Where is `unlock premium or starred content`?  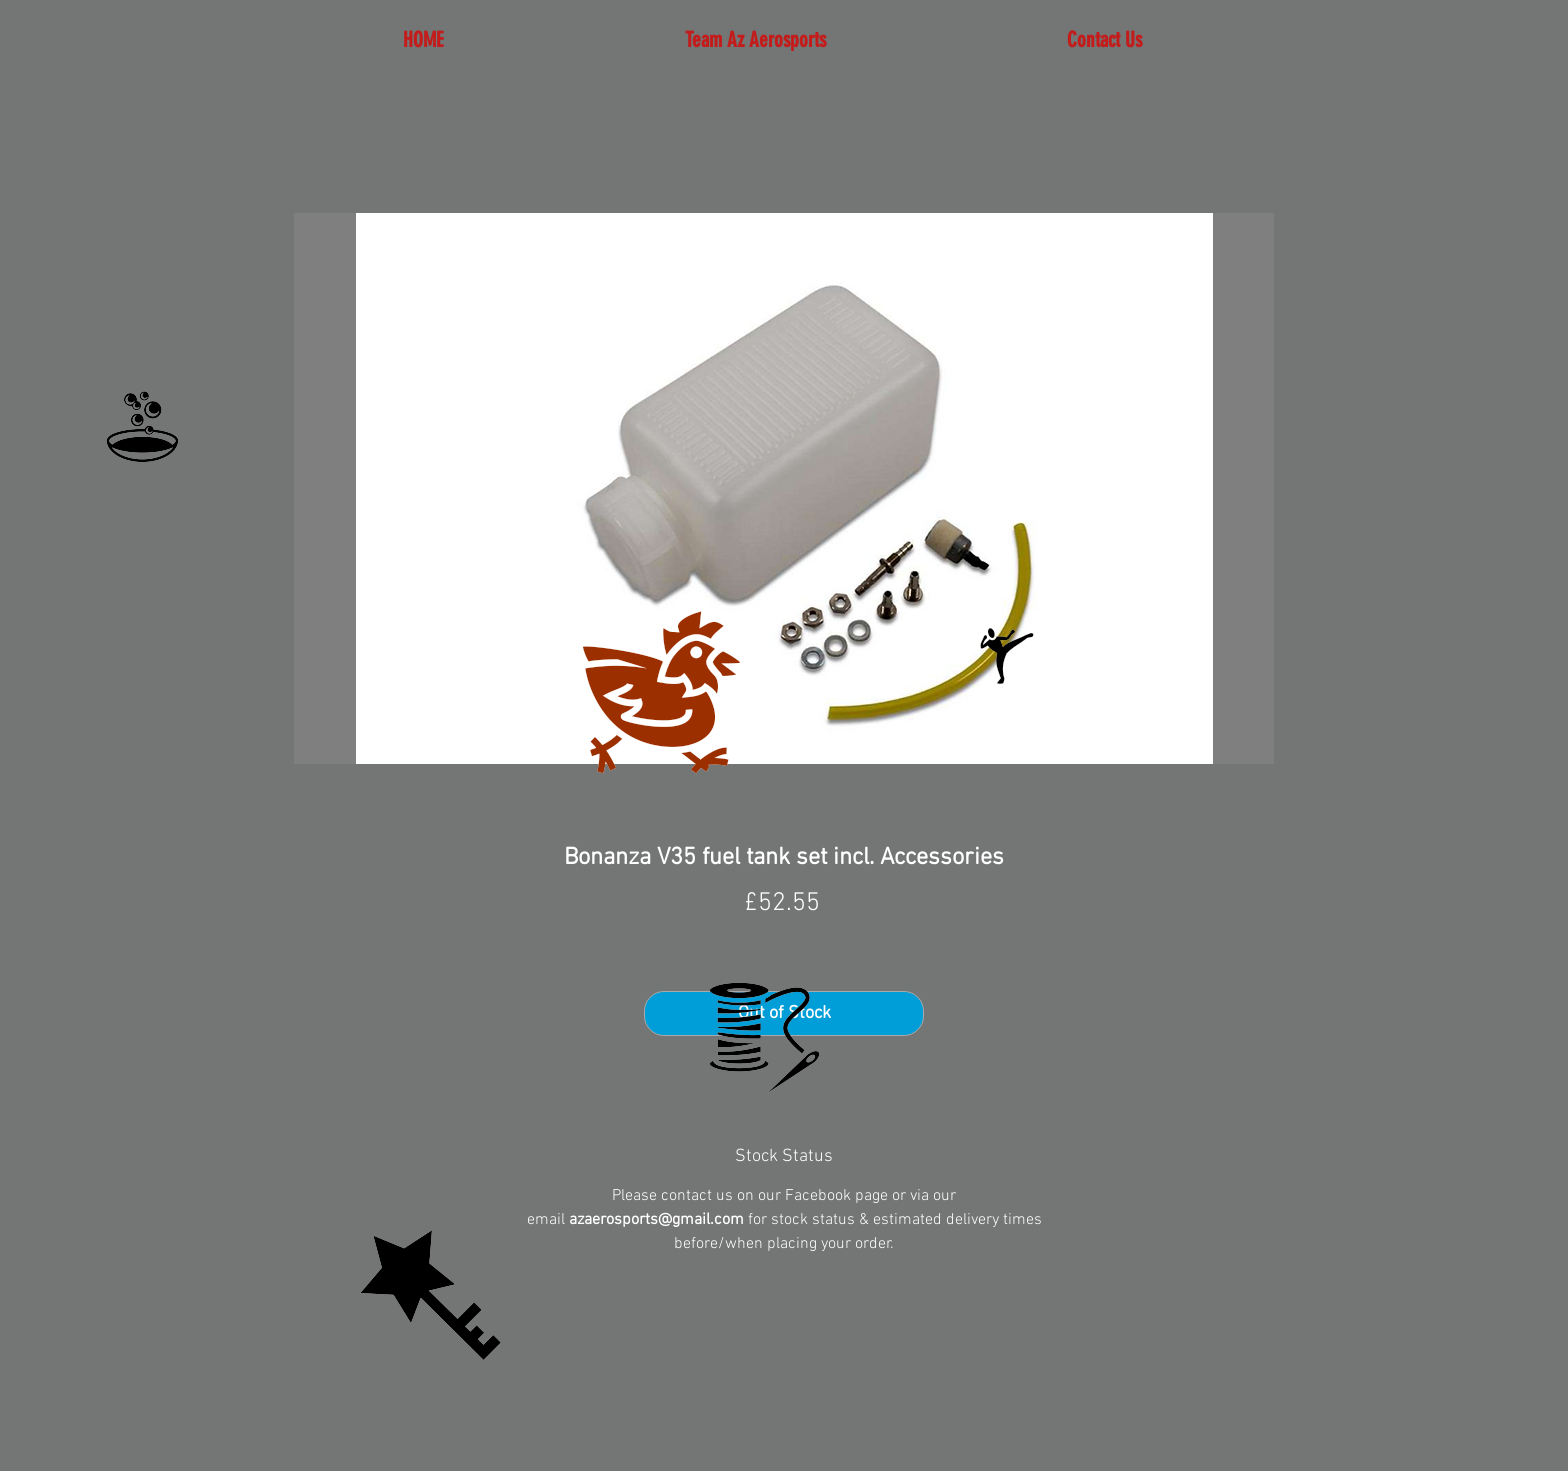 unlock premium or starred content is located at coordinates (431, 1295).